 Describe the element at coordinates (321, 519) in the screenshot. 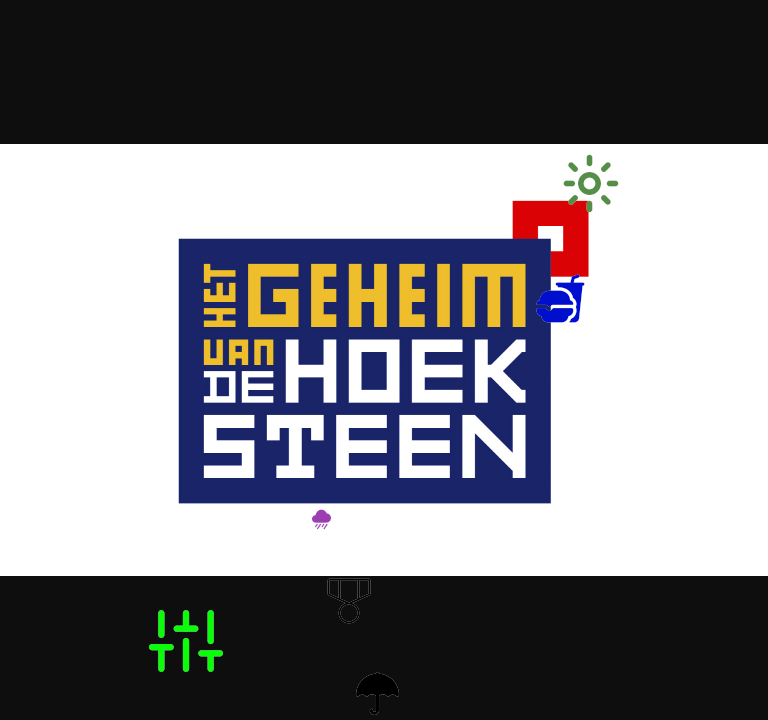

I see `indicates rainy weather conditions` at that location.